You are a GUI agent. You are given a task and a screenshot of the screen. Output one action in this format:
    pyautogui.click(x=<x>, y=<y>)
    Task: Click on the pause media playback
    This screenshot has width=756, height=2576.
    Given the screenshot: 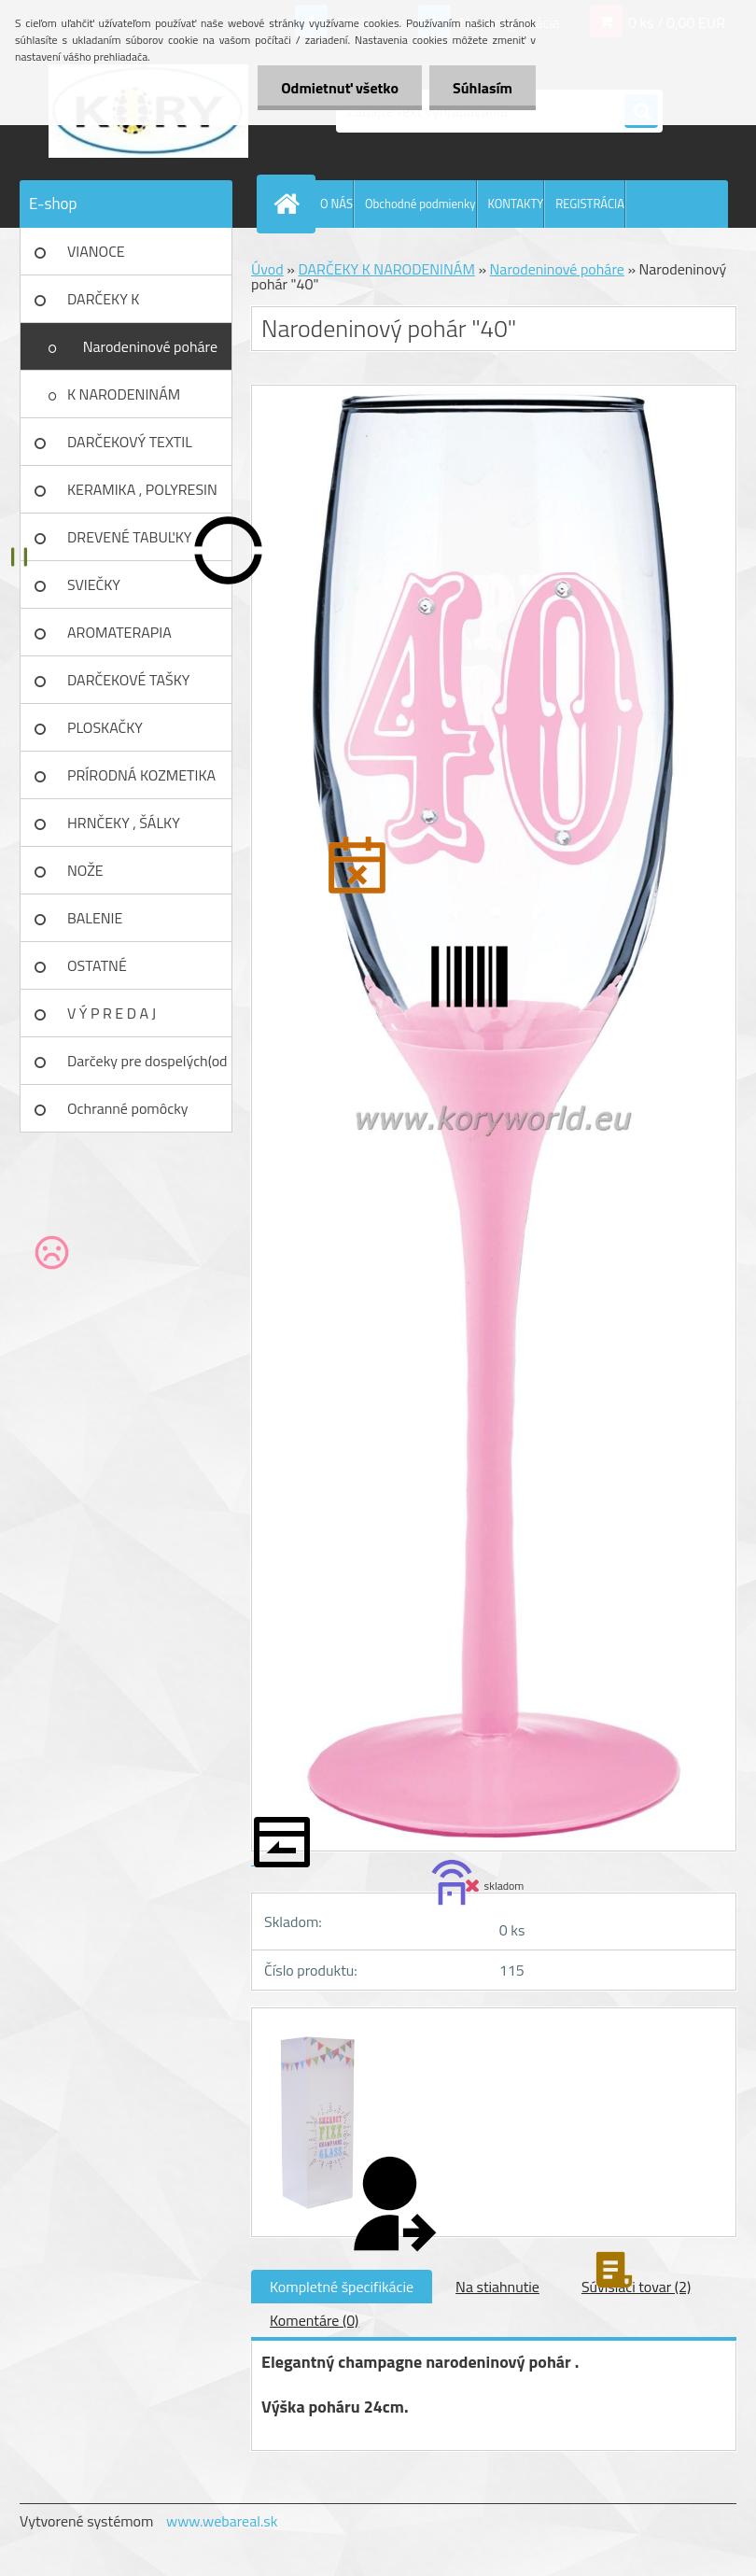 What is the action you would take?
    pyautogui.click(x=19, y=556)
    